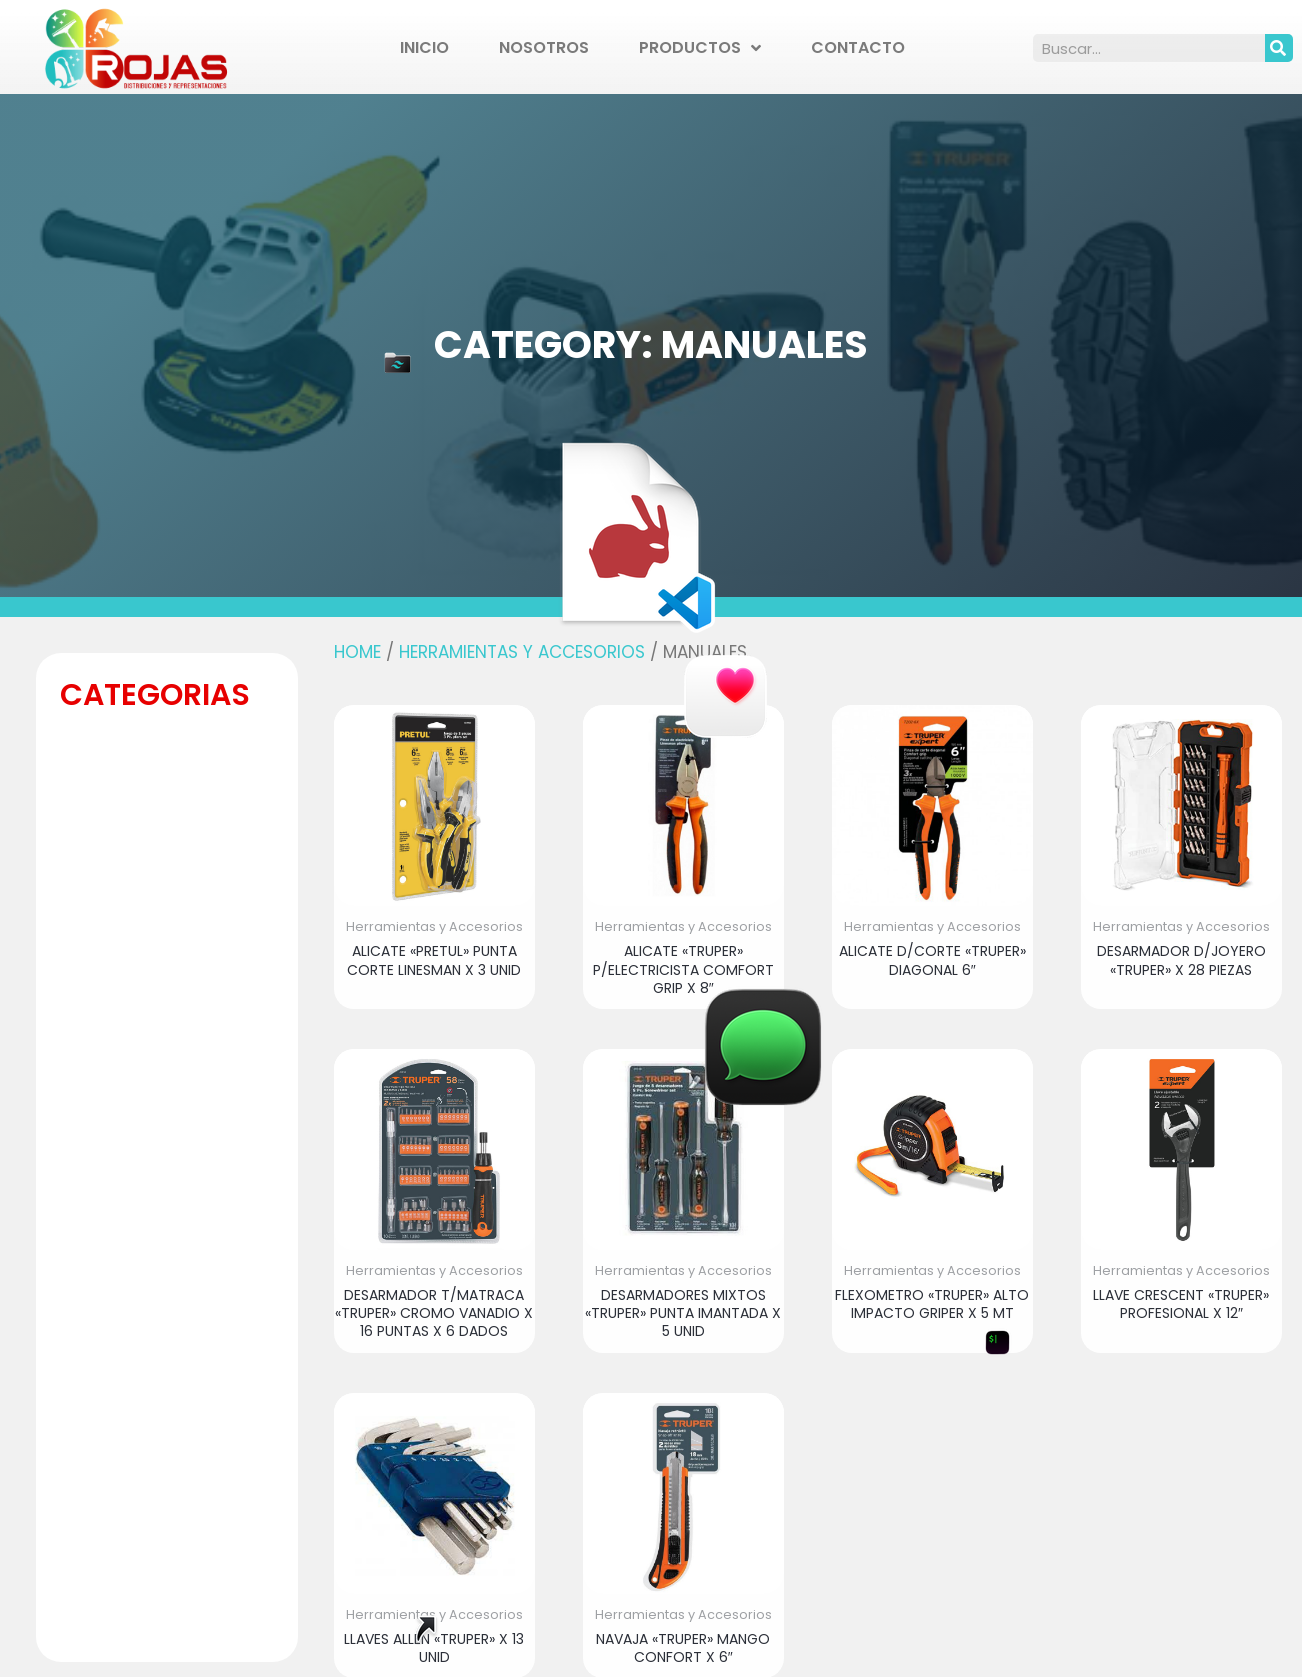  What do you see at coordinates (763, 1047) in the screenshot?
I see `open the messages app` at bounding box center [763, 1047].